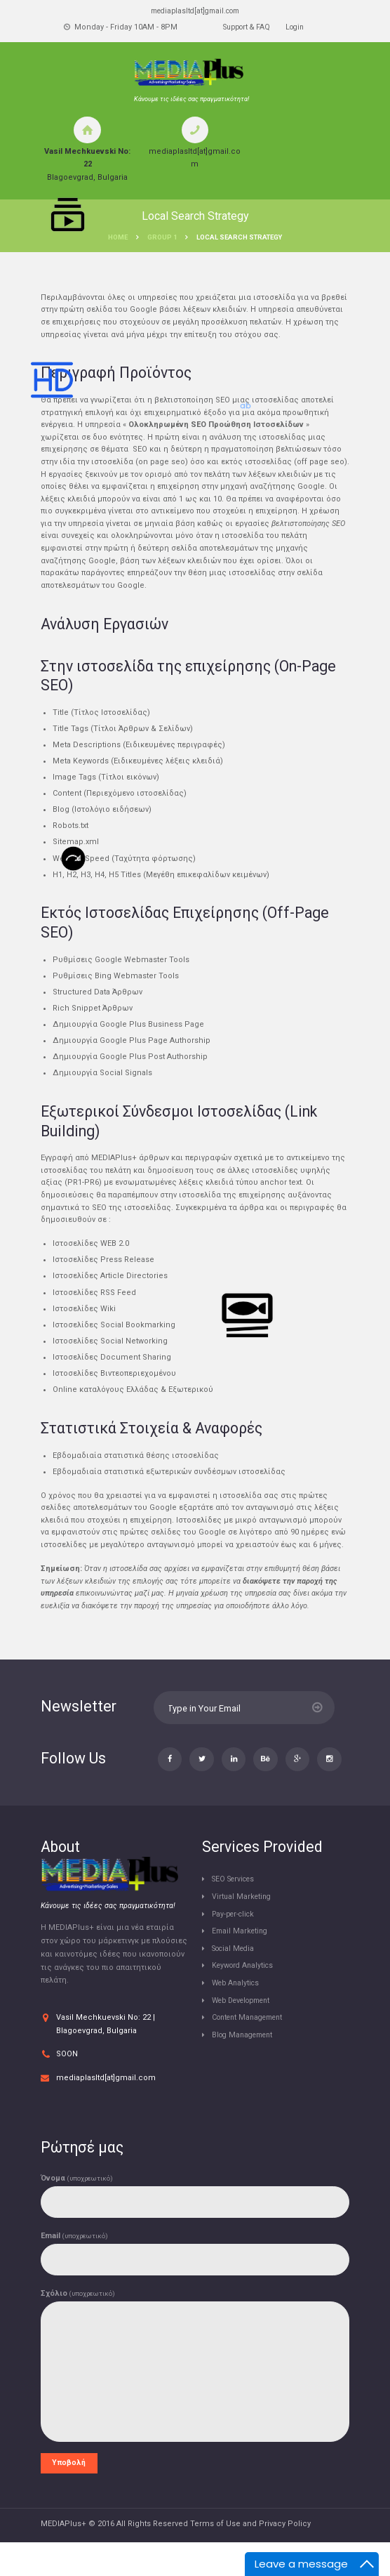 The width and height of the screenshot is (390, 2576). Describe the element at coordinates (67, 214) in the screenshot. I see `view your subscriptions` at that location.